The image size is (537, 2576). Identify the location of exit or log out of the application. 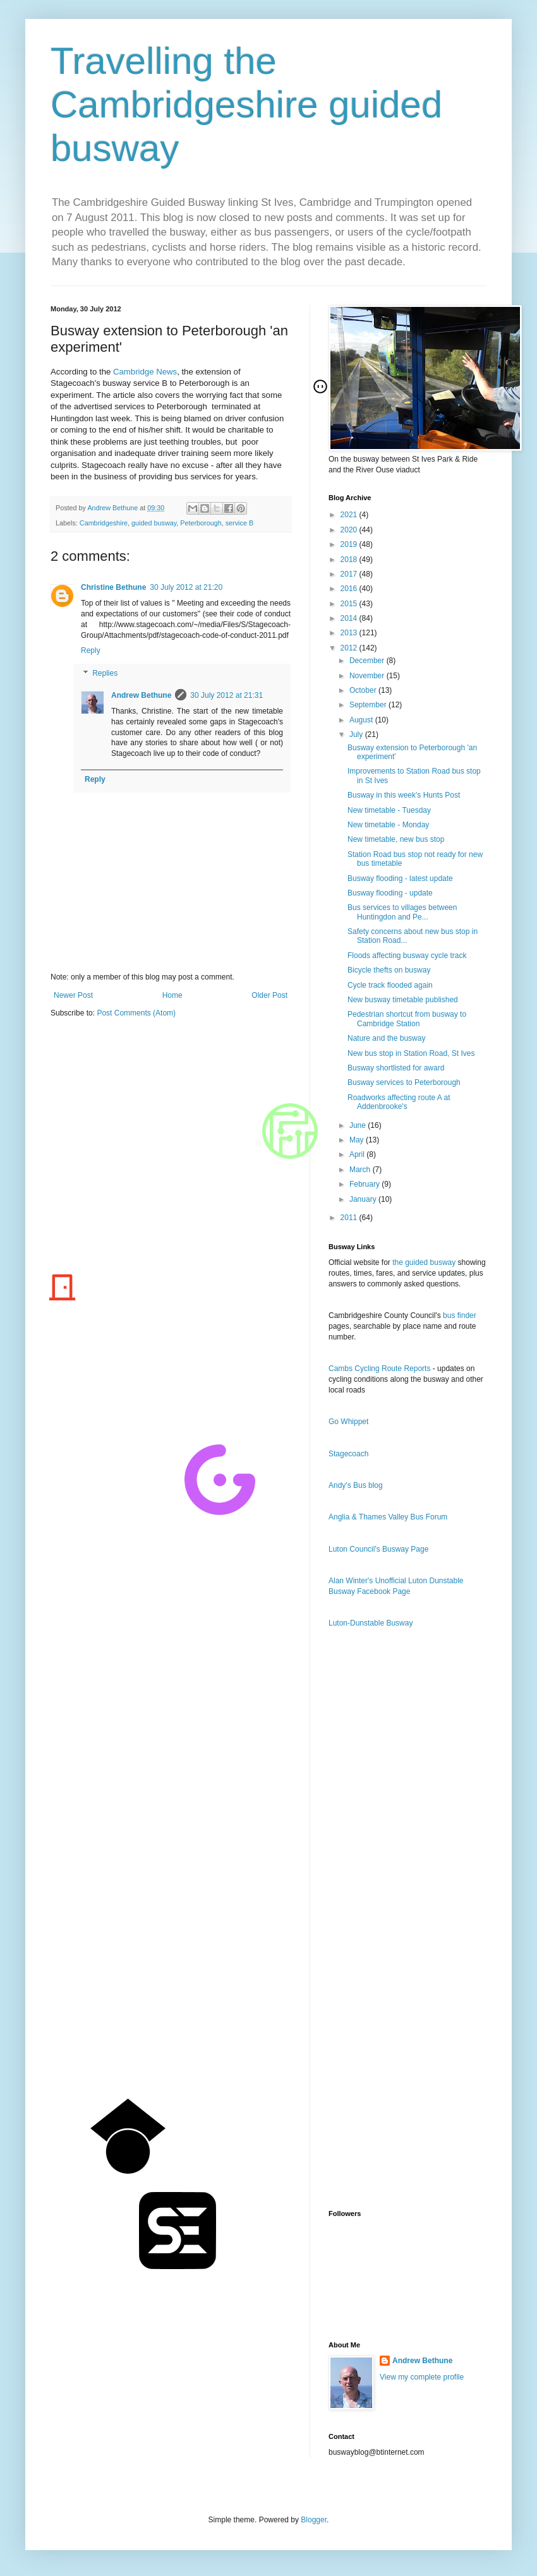
(62, 1287).